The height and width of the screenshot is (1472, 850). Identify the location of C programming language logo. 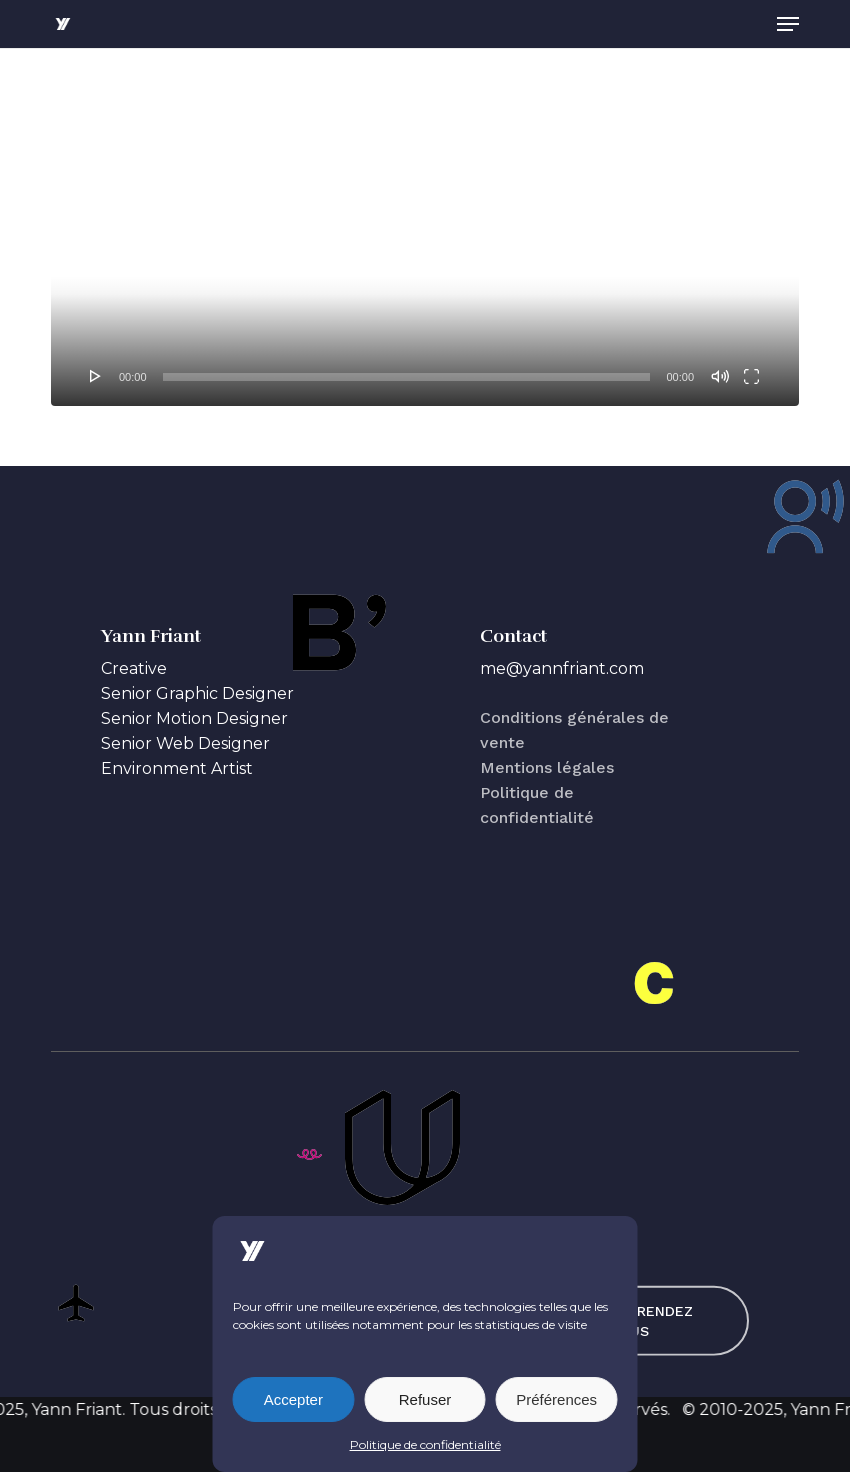
(654, 983).